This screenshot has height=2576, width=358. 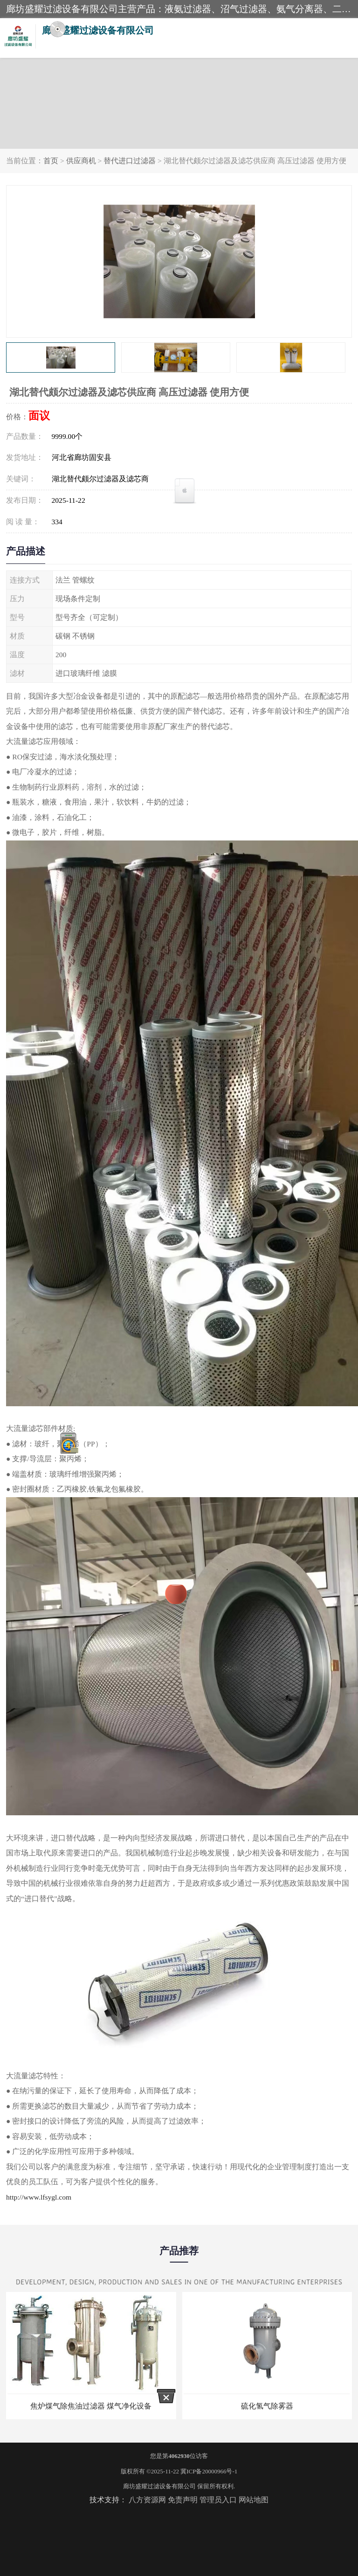 What do you see at coordinates (166, 2395) in the screenshot?
I see `view junk mail folder` at bounding box center [166, 2395].